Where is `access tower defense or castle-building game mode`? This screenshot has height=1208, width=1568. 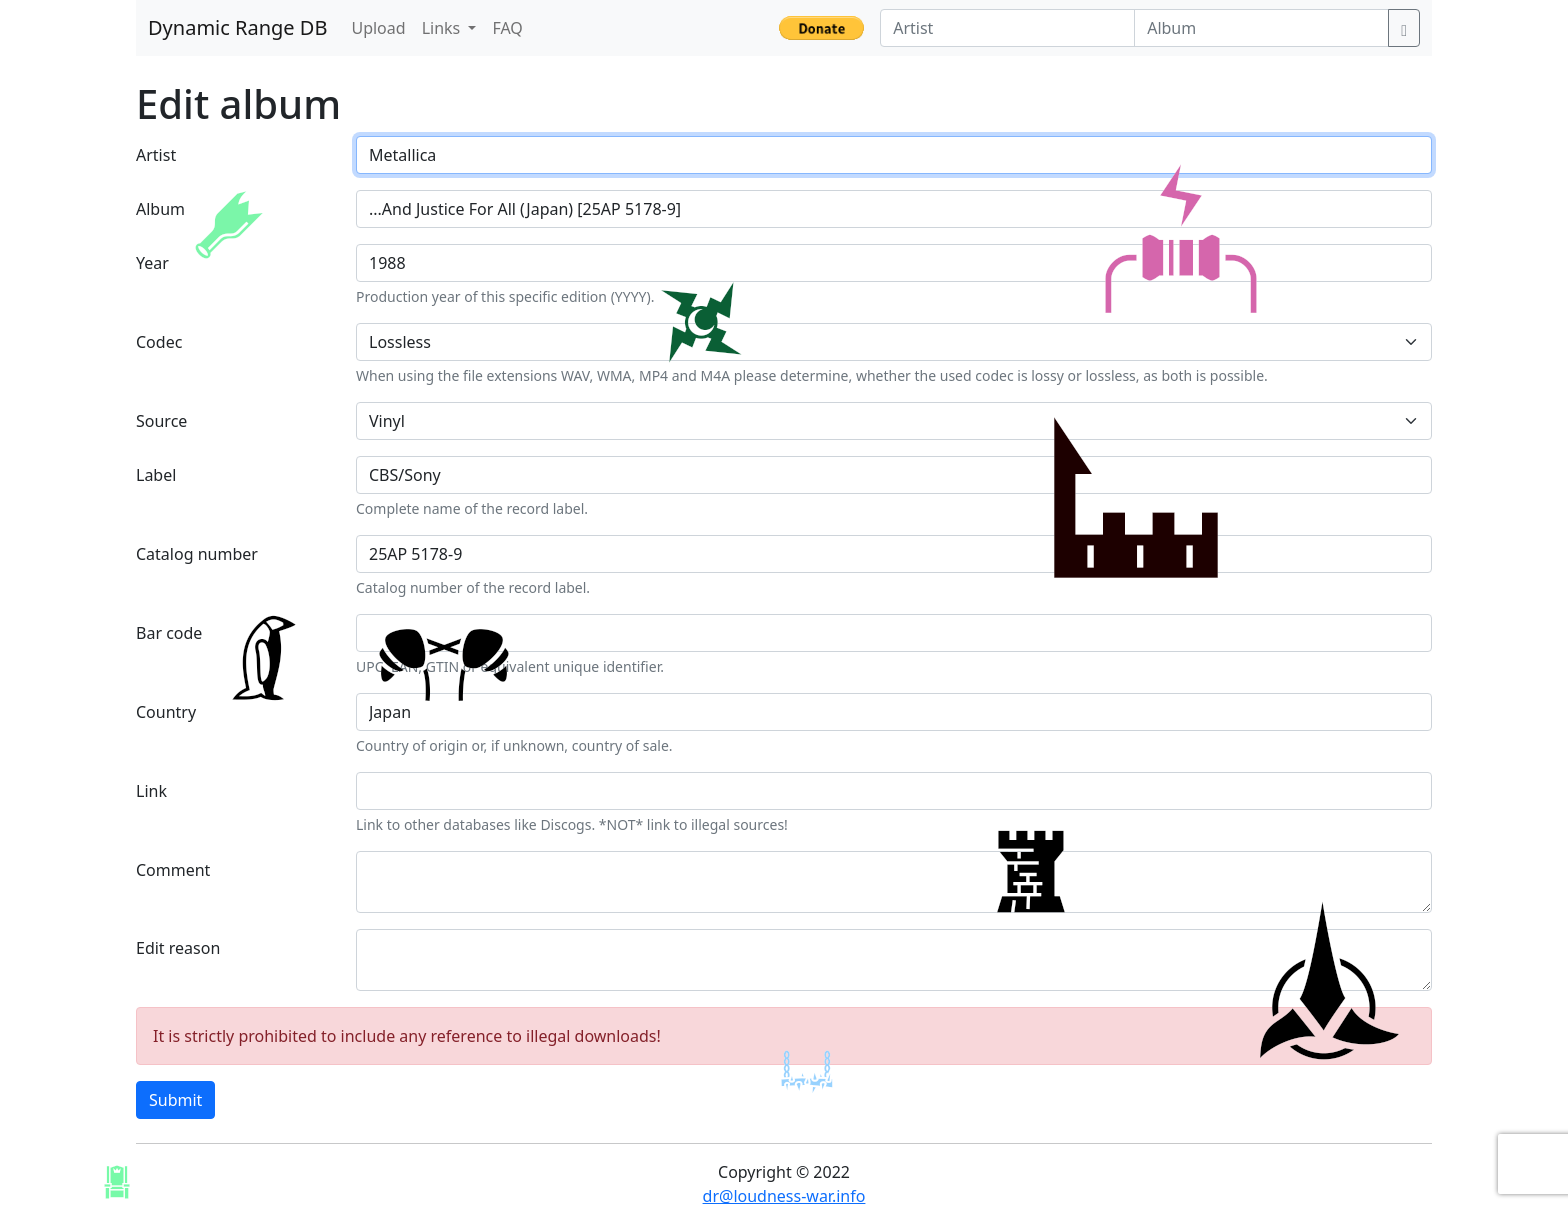
access tower defense or castle-building game mode is located at coordinates (1030, 871).